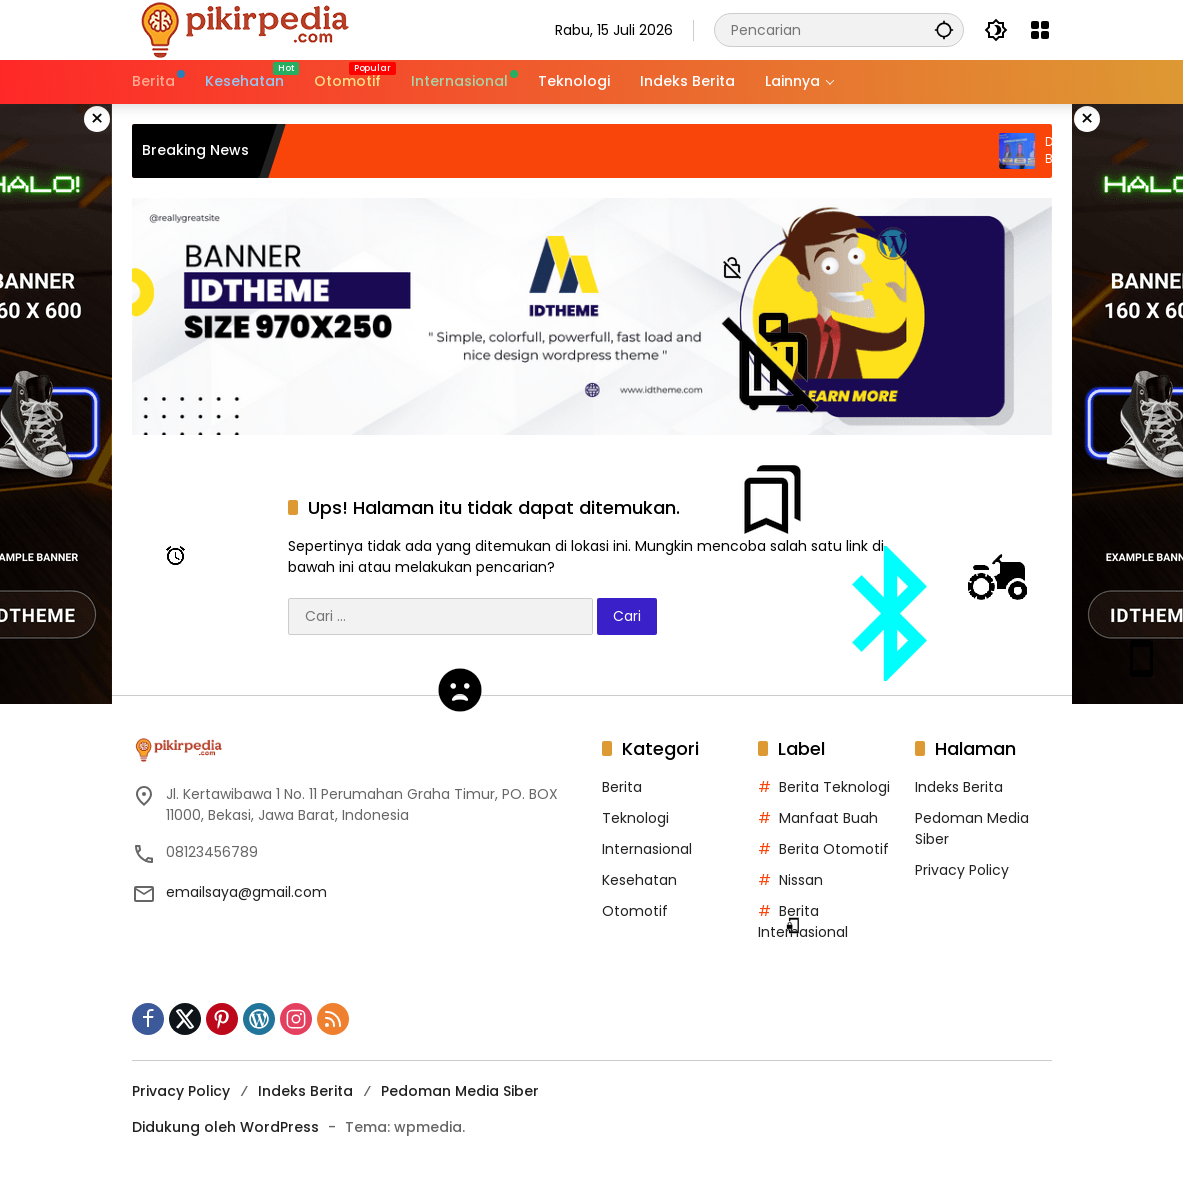 The height and width of the screenshot is (1178, 1183). What do you see at coordinates (890, 613) in the screenshot?
I see `toggle bluetooth connectivity on or off` at bounding box center [890, 613].